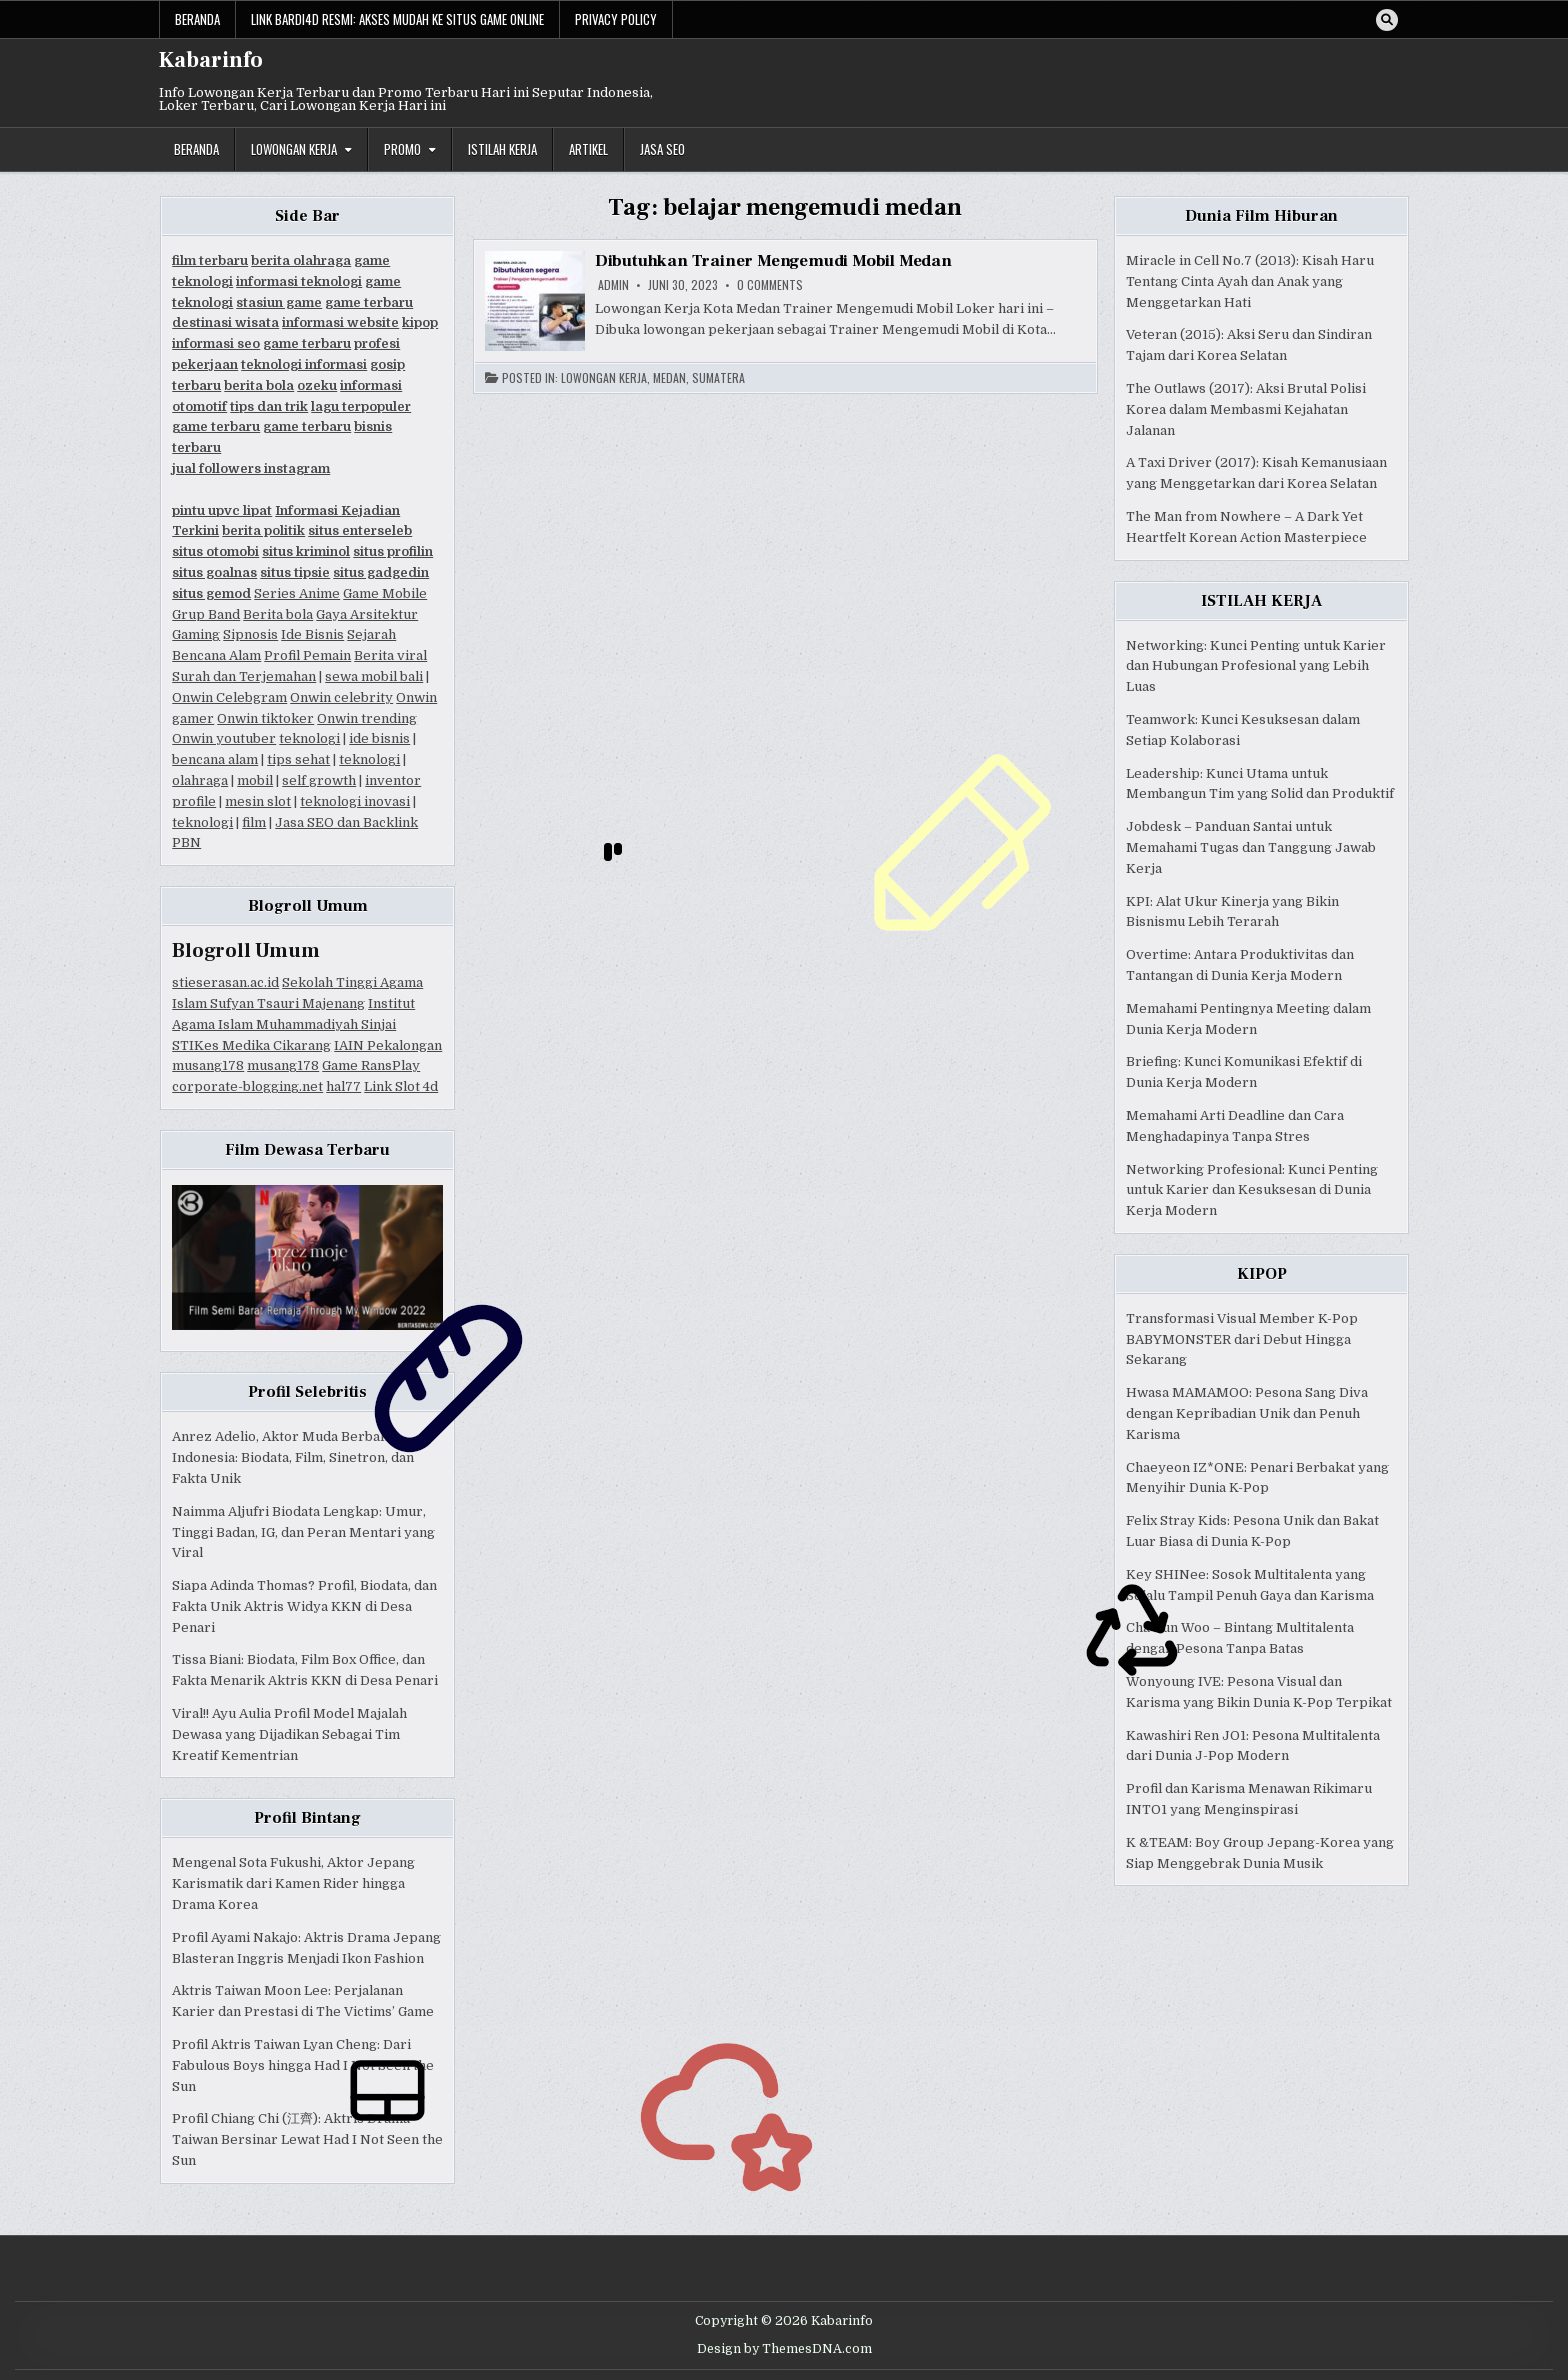 The width and height of the screenshot is (1568, 2380). What do you see at coordinates (448, 1378) in the screenshot?
I see `browse bakery or bread products` at bounding box center [448, 1378].